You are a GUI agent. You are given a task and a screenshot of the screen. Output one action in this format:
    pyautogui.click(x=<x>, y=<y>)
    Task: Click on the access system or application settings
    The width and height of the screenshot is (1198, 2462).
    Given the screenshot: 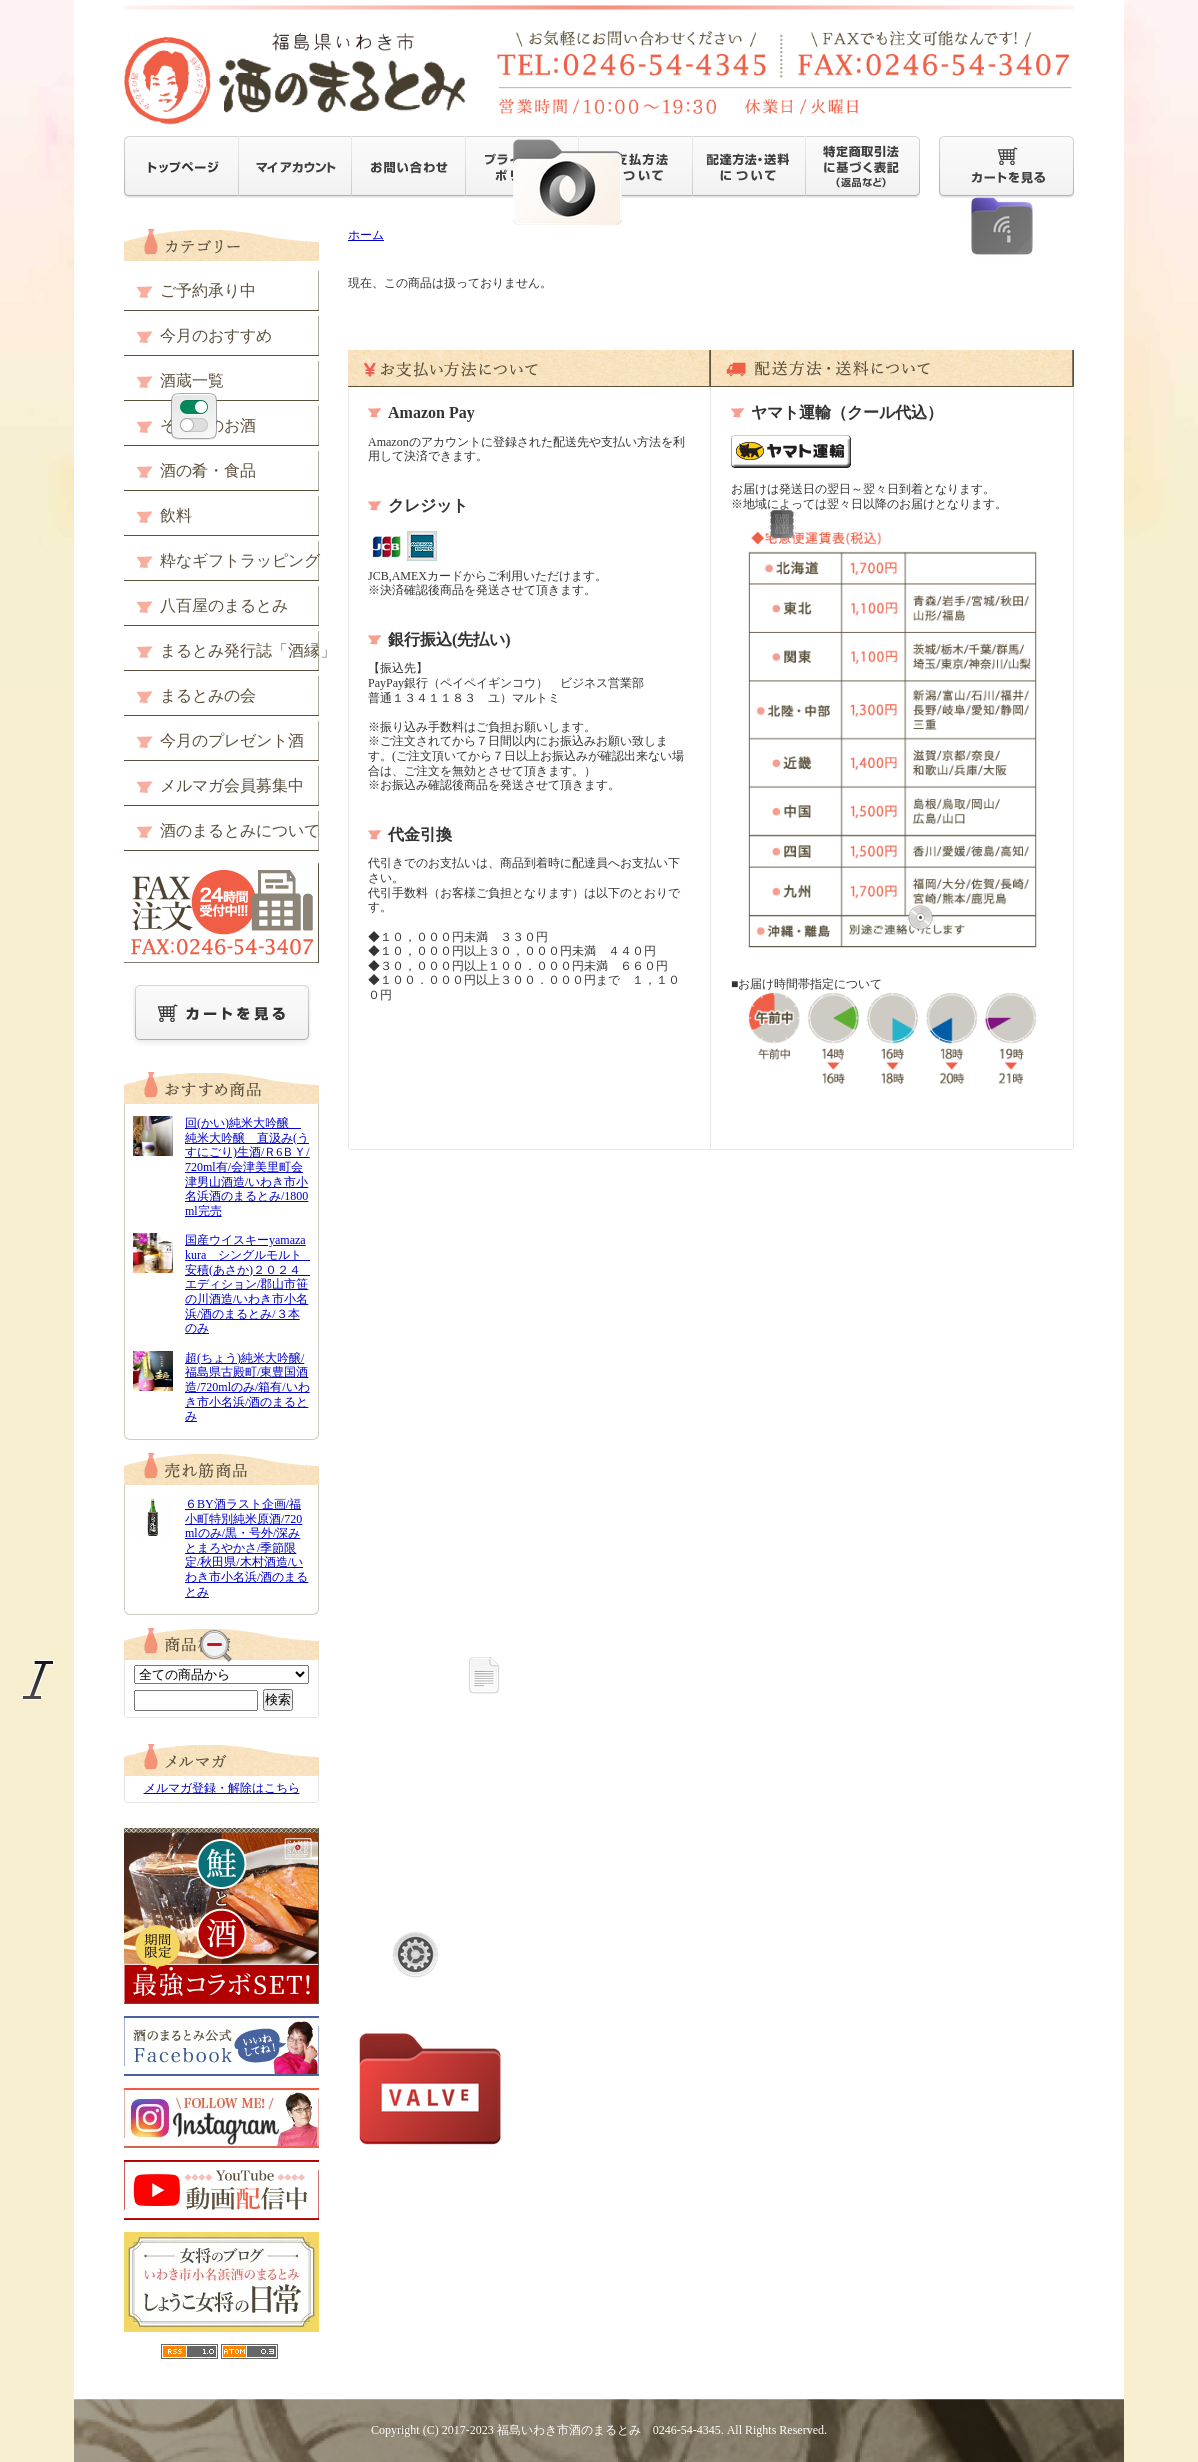 What is the action you would take?
    pyautogui.click(x=415, y=1954)
    